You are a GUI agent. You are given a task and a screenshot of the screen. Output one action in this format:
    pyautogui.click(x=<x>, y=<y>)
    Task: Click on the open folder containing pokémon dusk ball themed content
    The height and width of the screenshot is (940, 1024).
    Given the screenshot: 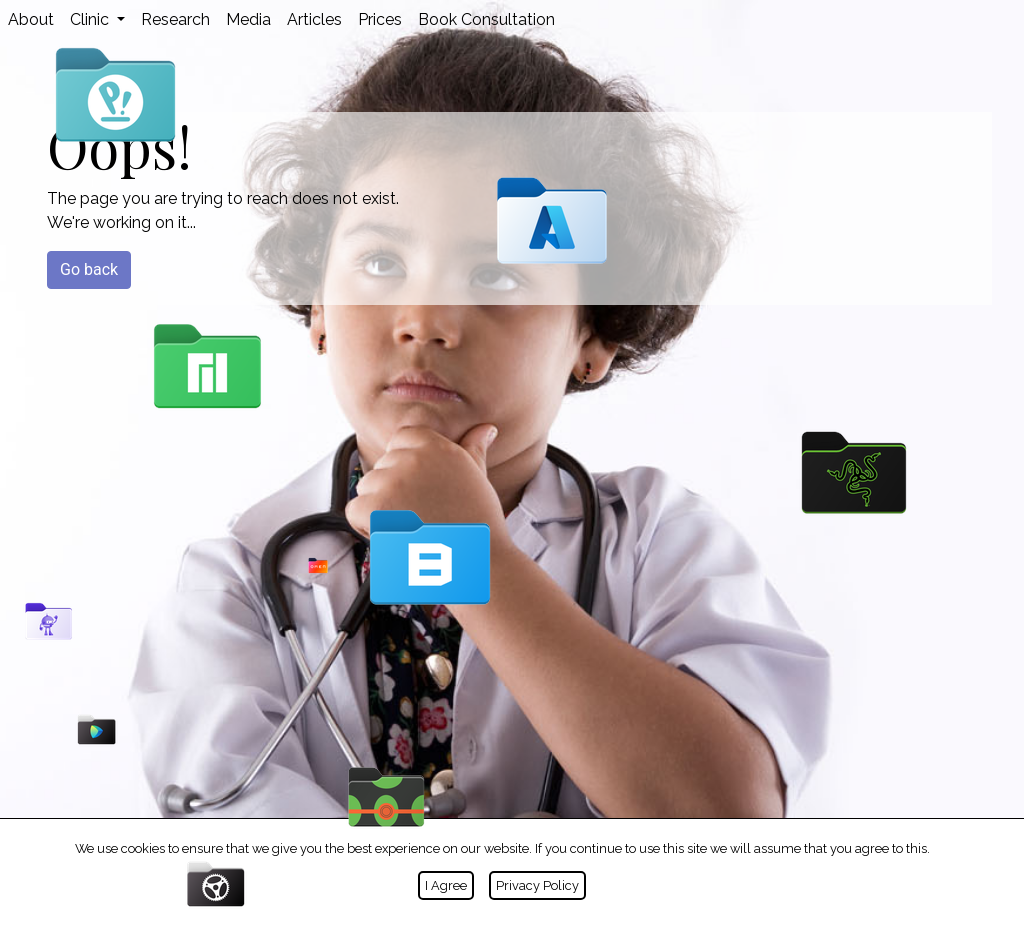 What is the action you would take?
    pyautogui.click(x=386, y=799)
    